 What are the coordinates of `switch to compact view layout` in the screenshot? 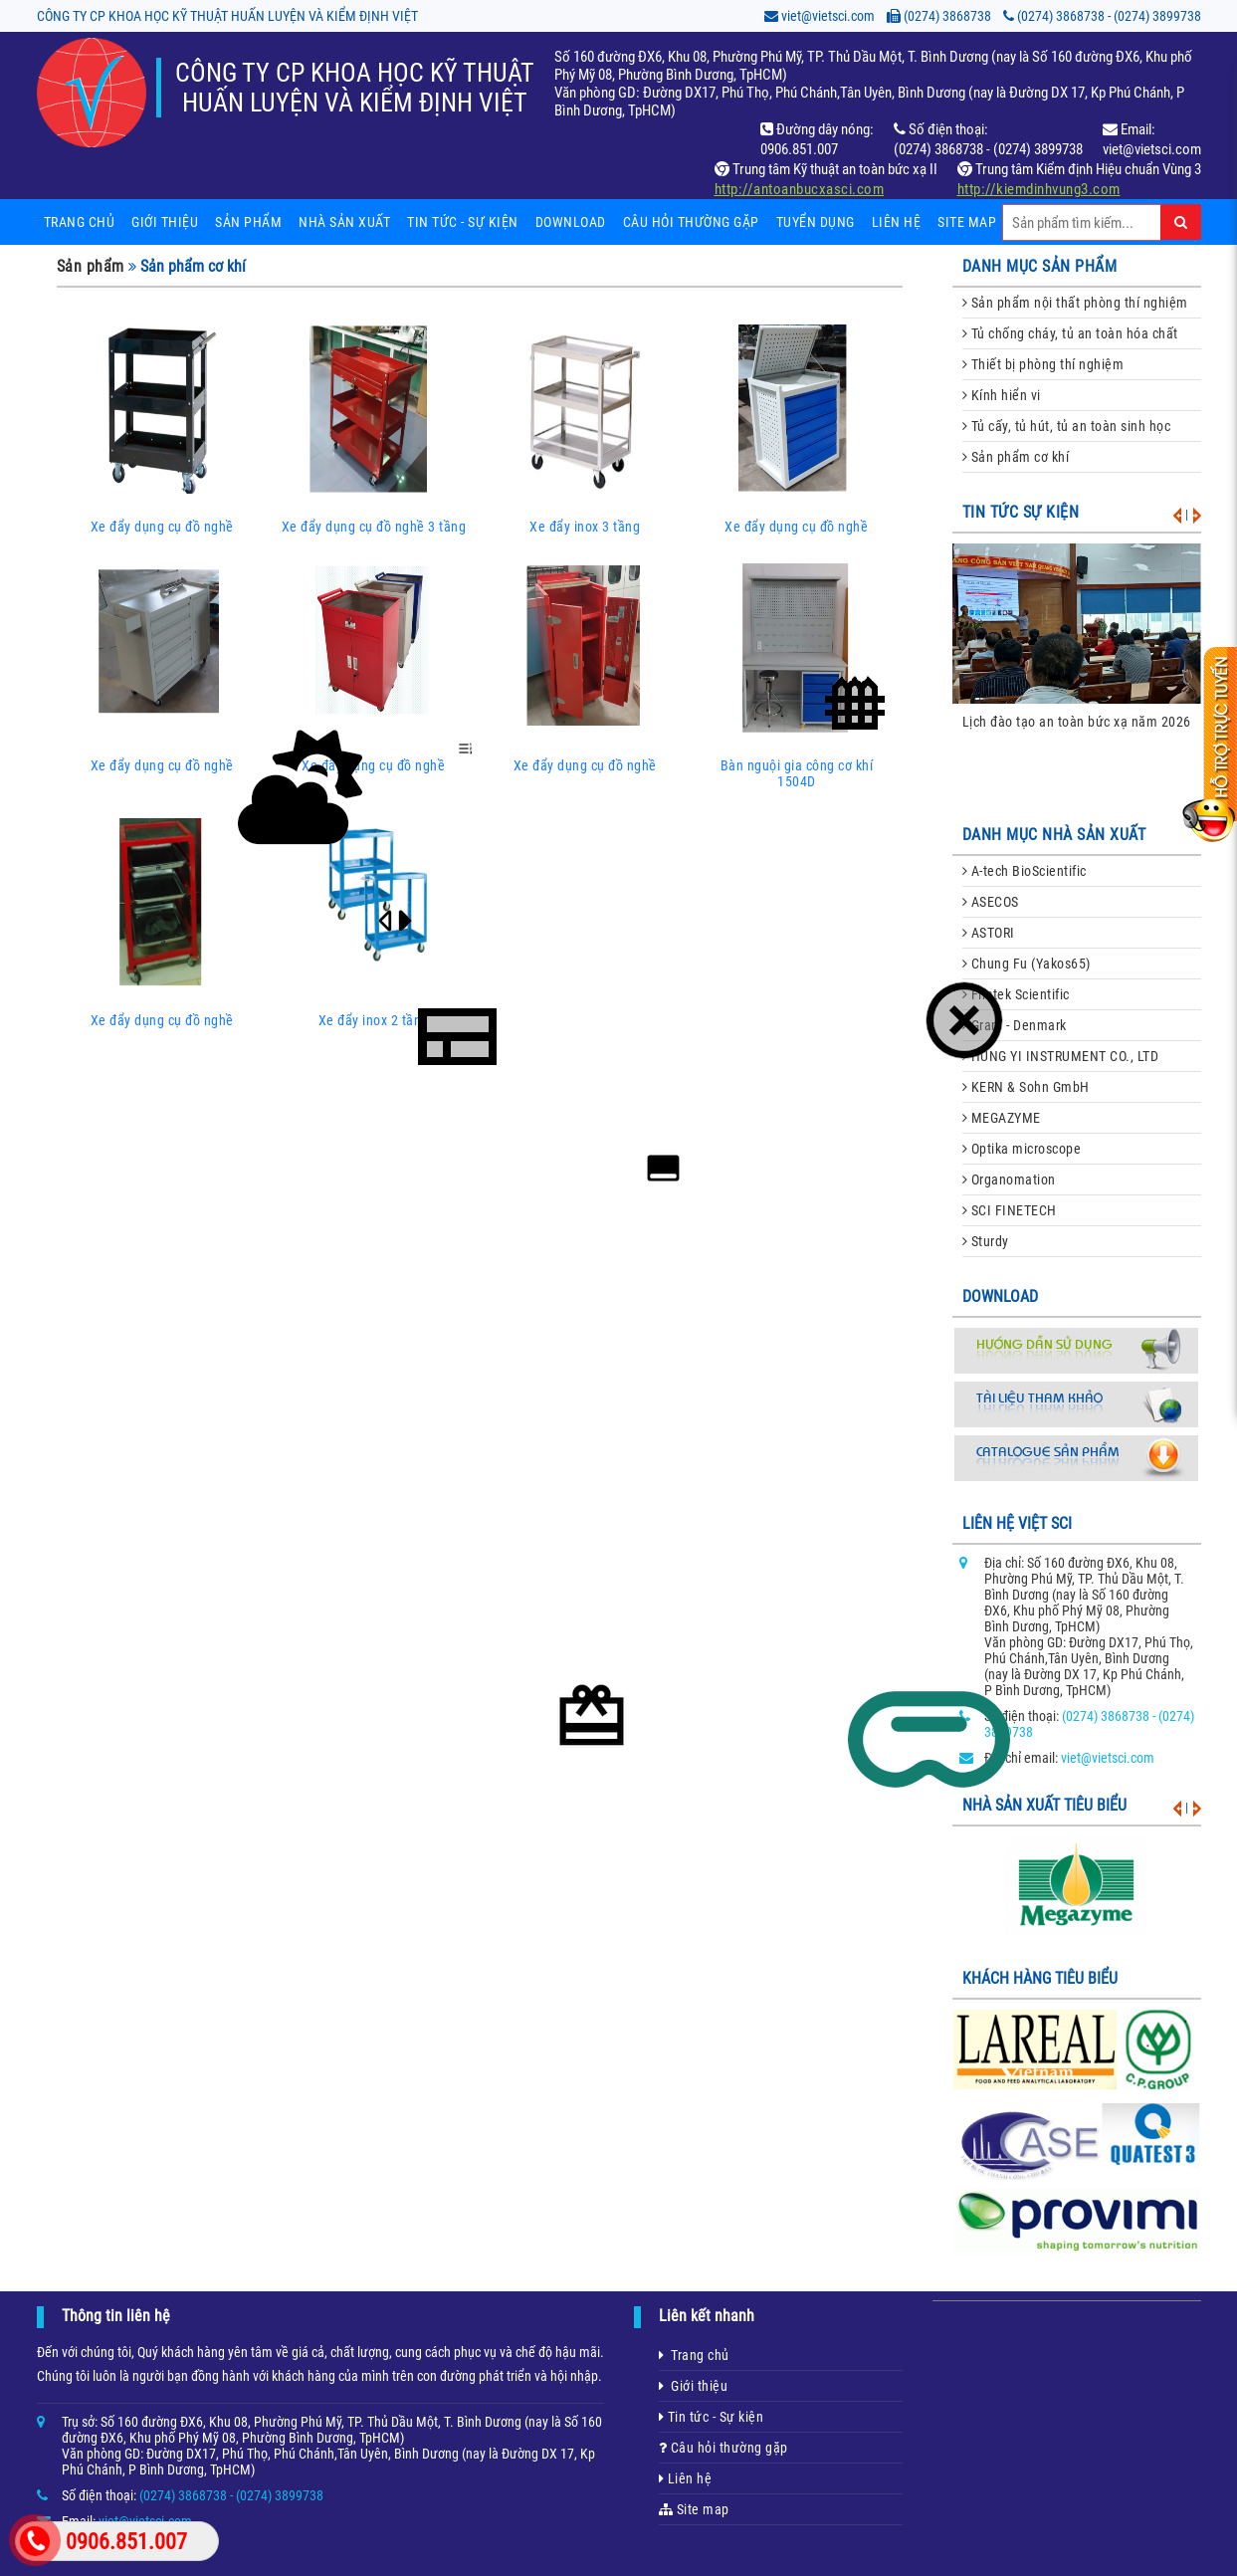 It's located at (455, 1036).